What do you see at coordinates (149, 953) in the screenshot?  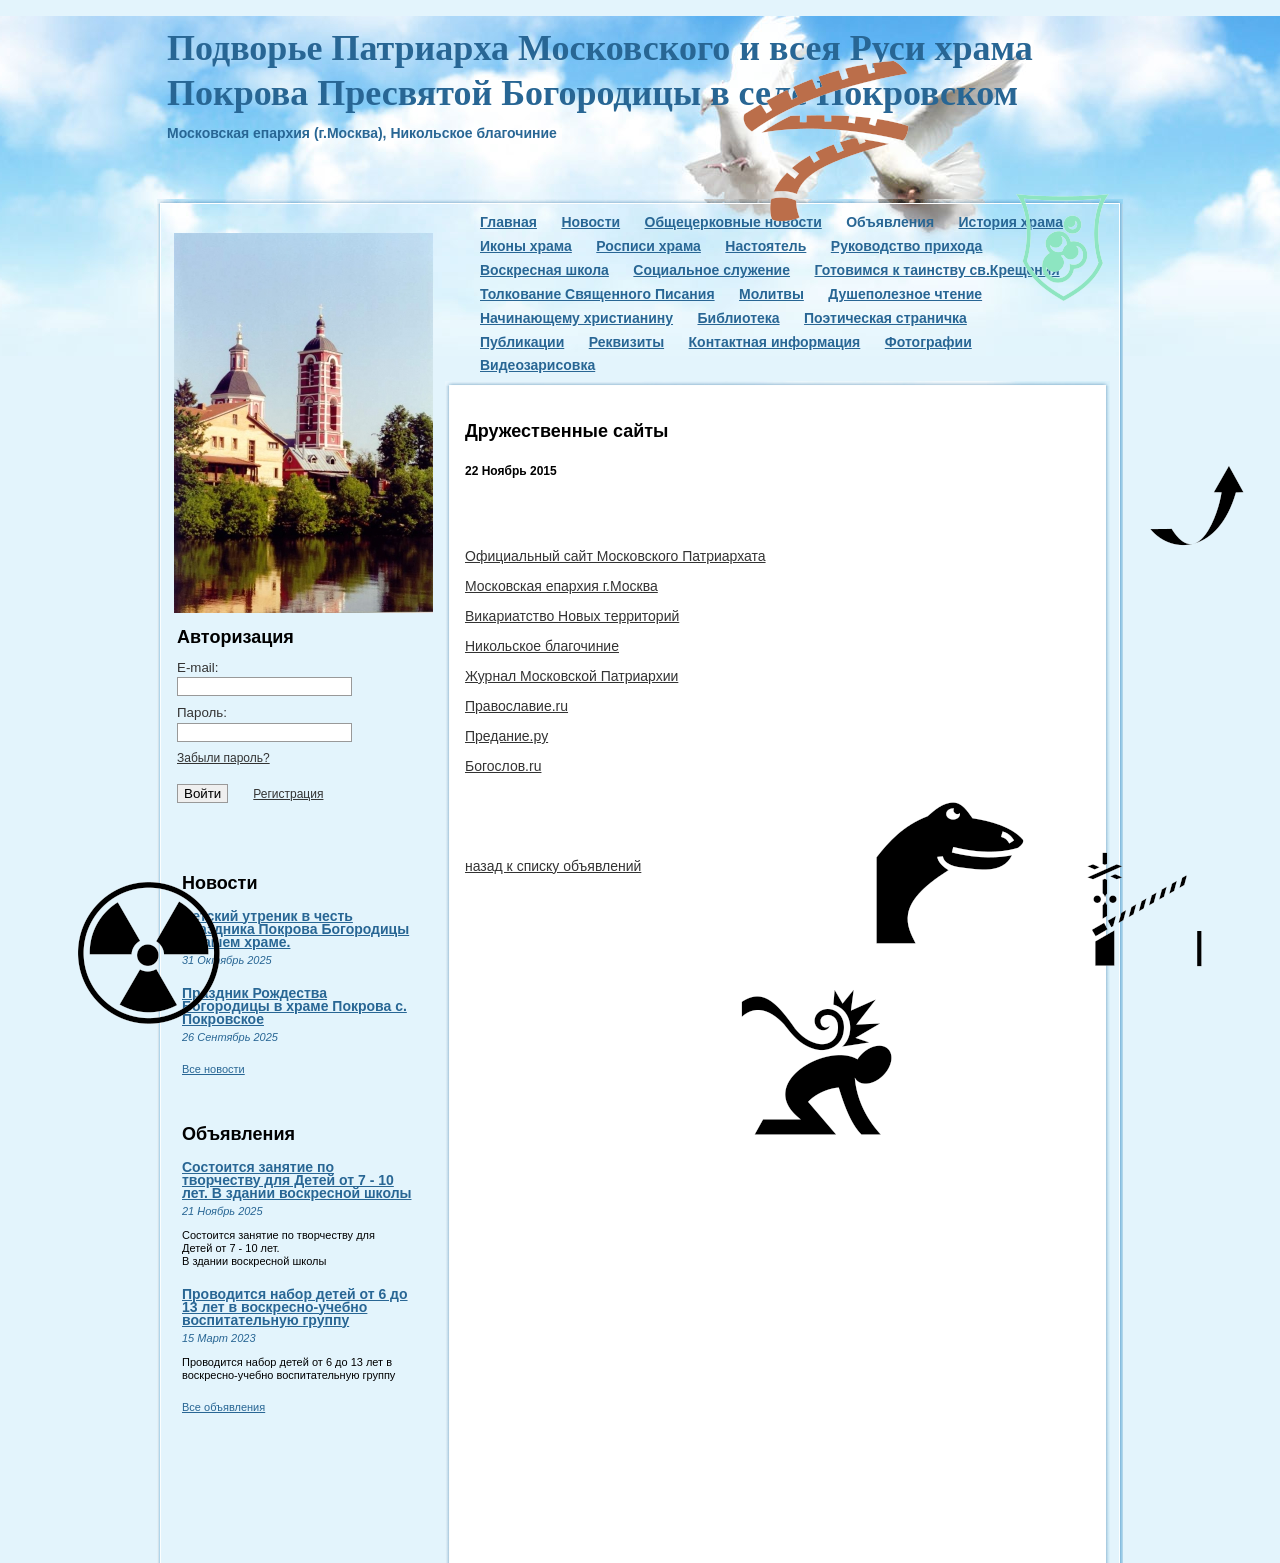 I see `indicates radioactive or hazardous material warning` at bounding box center [149, 953].